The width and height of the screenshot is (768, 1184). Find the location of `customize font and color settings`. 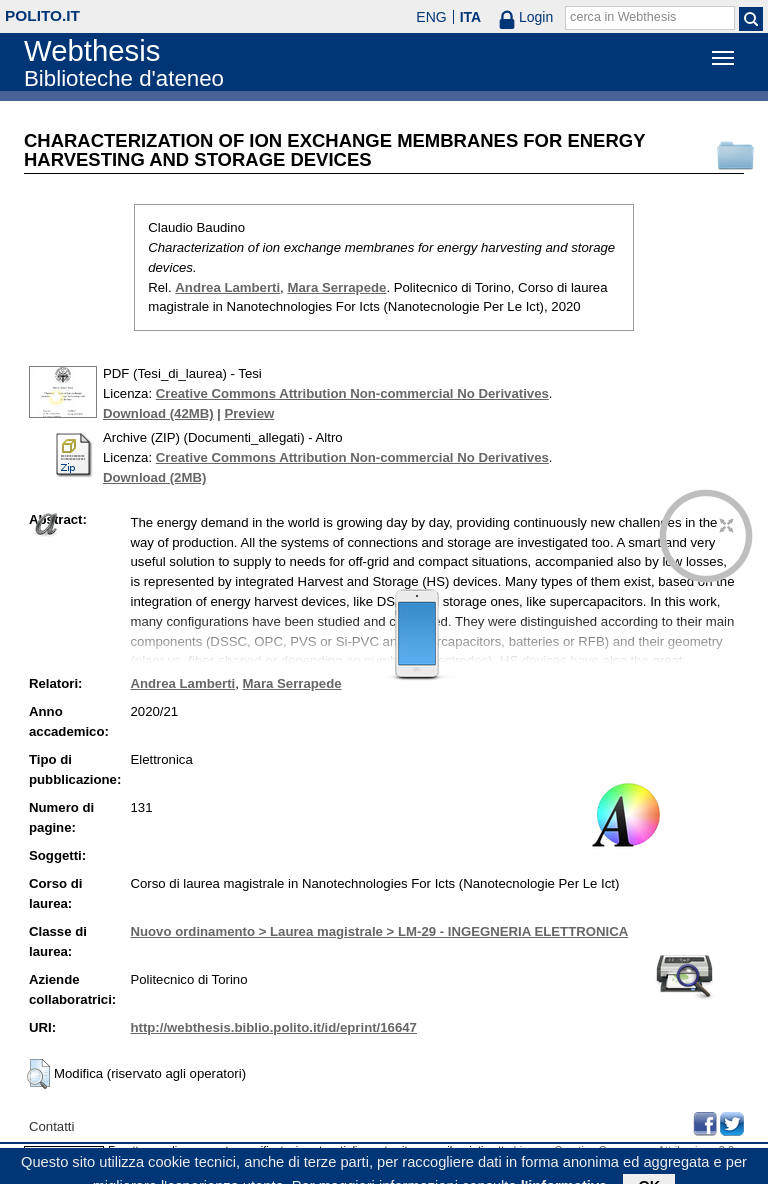

customize font and color settings is located at coordinates (626, 810).